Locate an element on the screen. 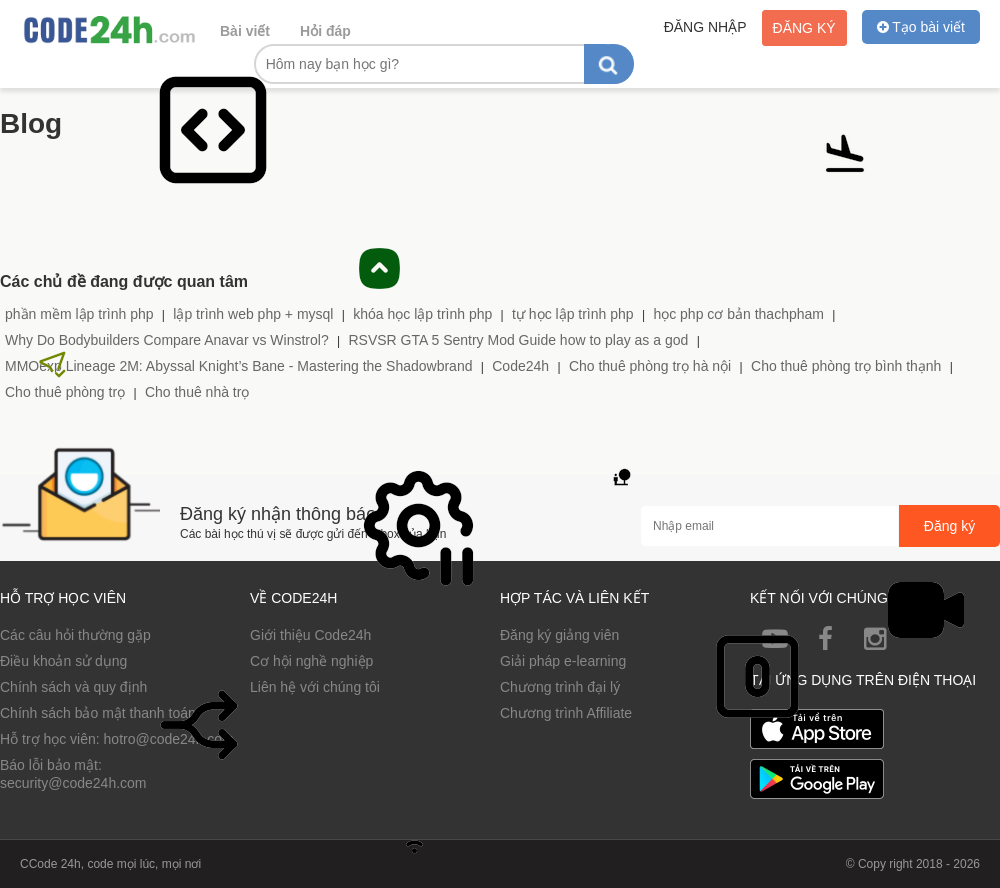 The height and width of the screenshot is (888, 1000). indicates zero items or empty count is located at coordinates (757, 676).